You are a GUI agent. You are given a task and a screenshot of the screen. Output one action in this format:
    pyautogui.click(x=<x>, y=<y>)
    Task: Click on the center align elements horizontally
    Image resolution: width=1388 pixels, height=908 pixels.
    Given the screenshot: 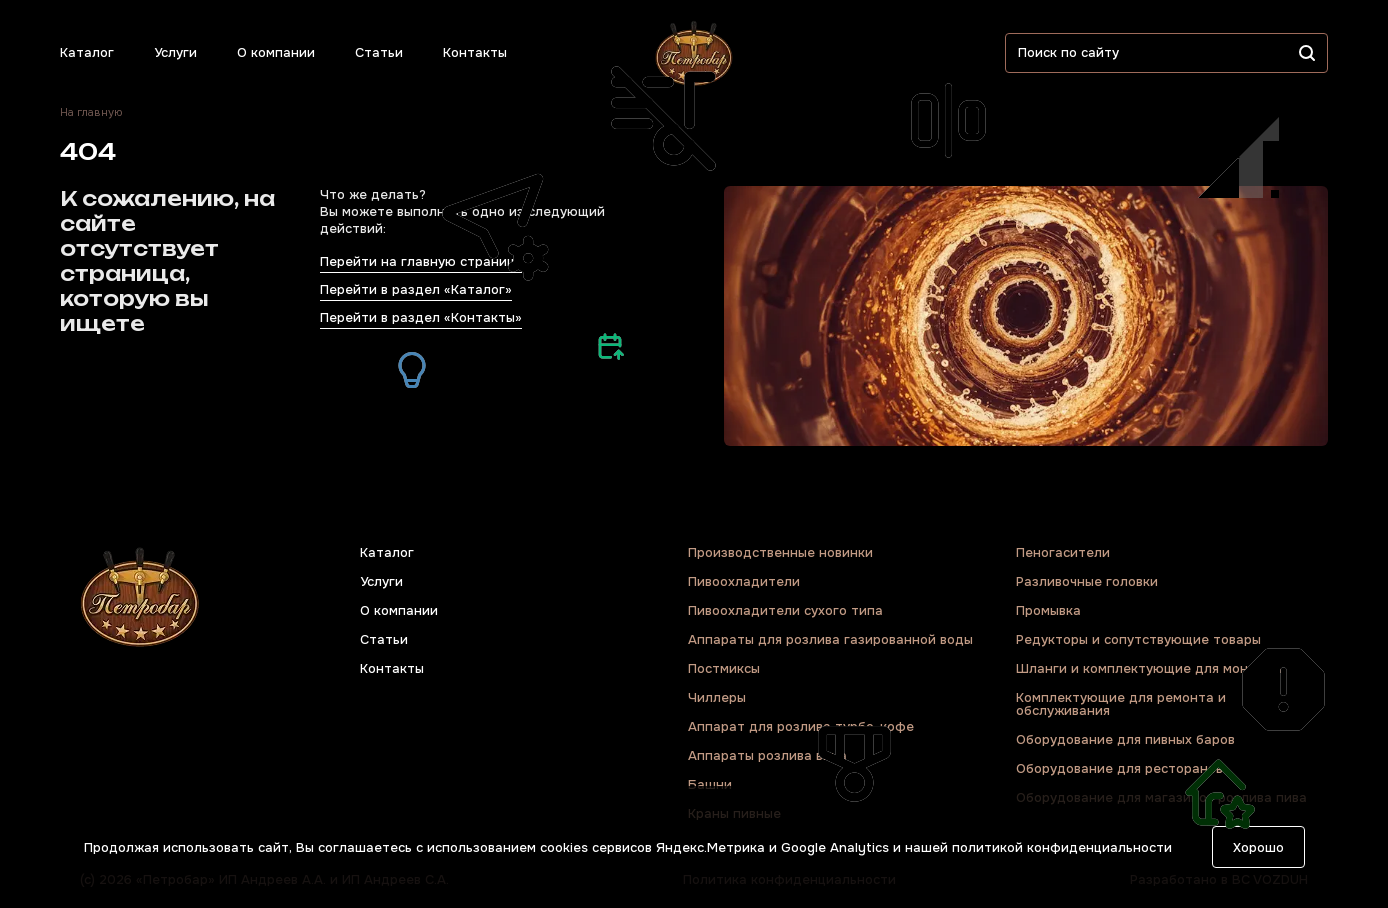 What is the action you would take?
    pyautogui.click(x=948, y=120)
    